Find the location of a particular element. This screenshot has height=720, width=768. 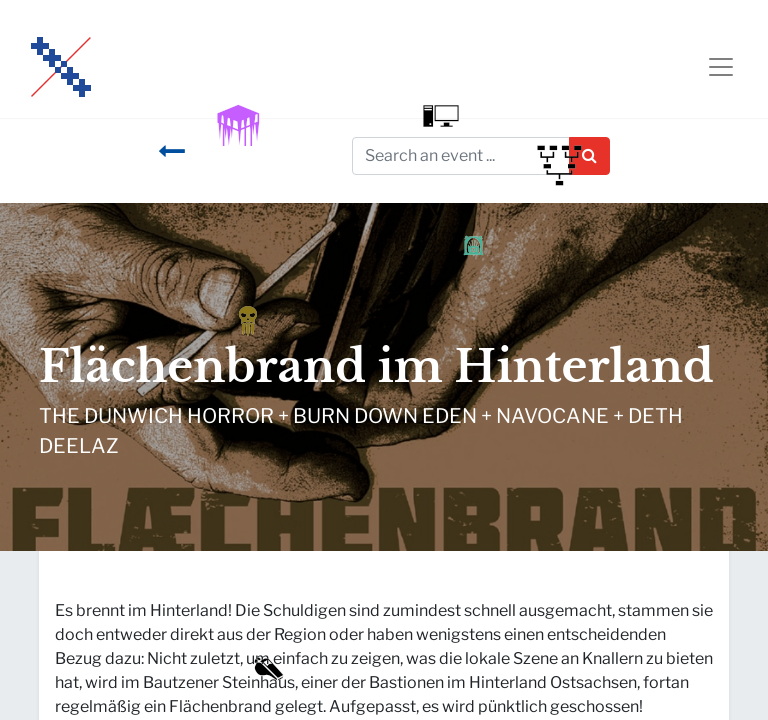

view family tree or genealogy chart is located at coordinates (559, 165).